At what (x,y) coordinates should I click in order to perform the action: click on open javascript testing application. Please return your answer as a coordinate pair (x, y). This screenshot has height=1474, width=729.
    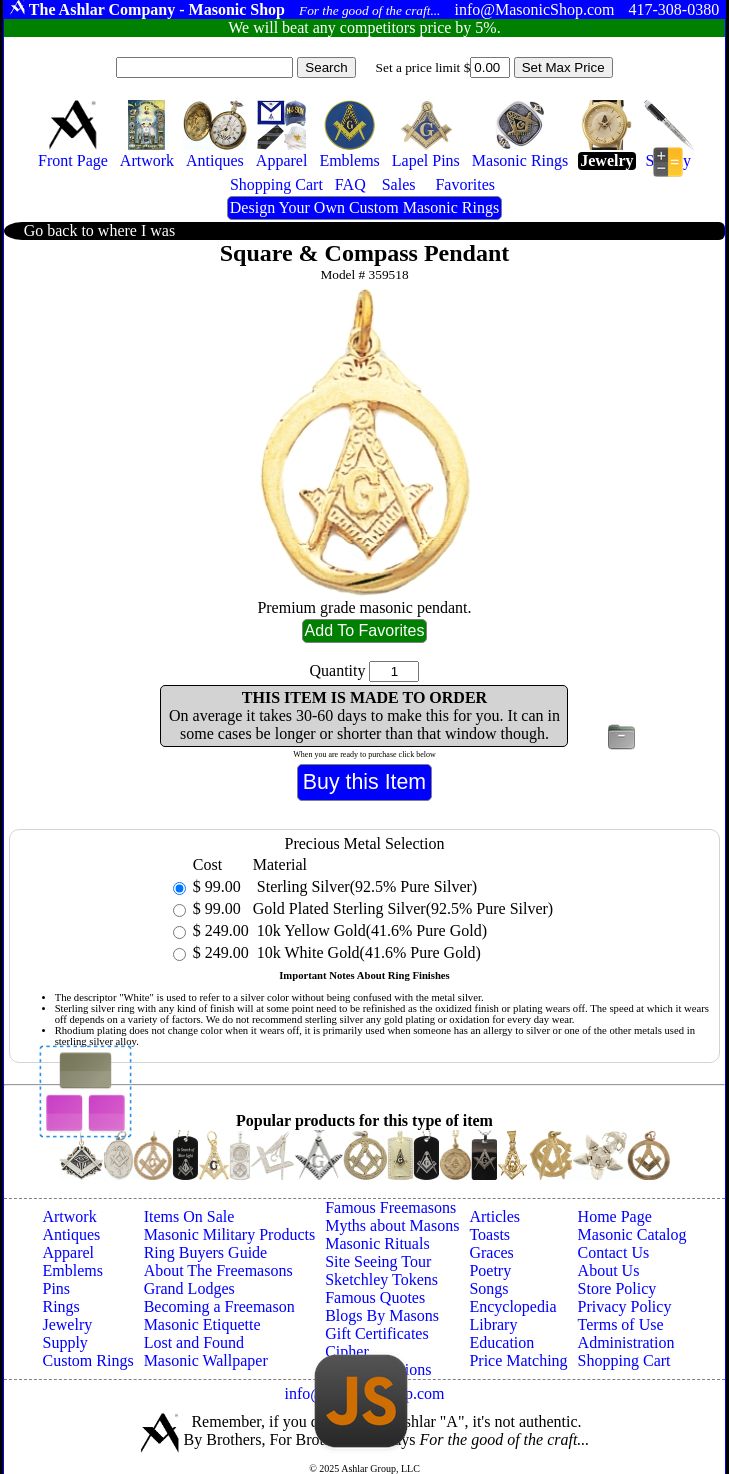
    Looking at the image, I should click on (361, 1401).